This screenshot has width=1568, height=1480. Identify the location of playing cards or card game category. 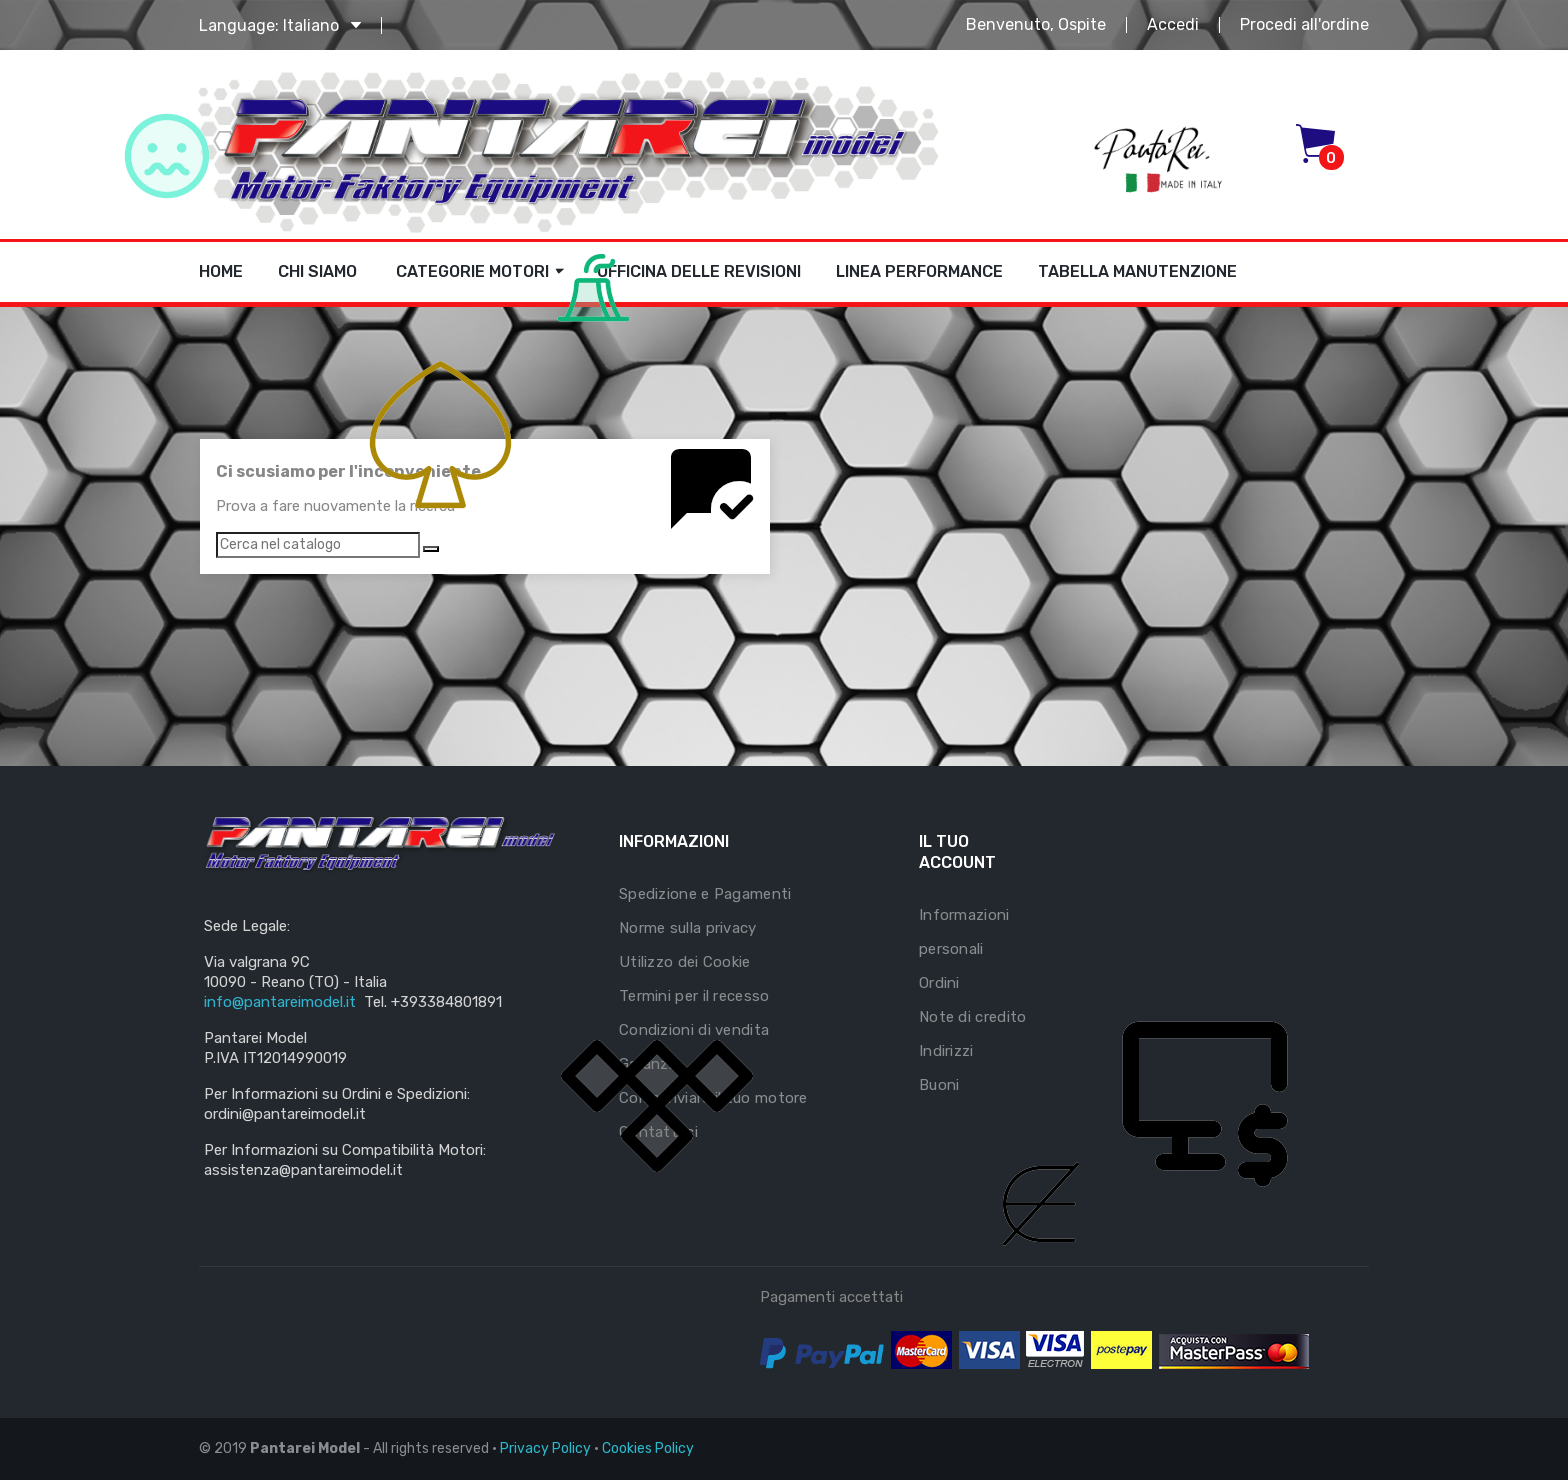
(440, 437).